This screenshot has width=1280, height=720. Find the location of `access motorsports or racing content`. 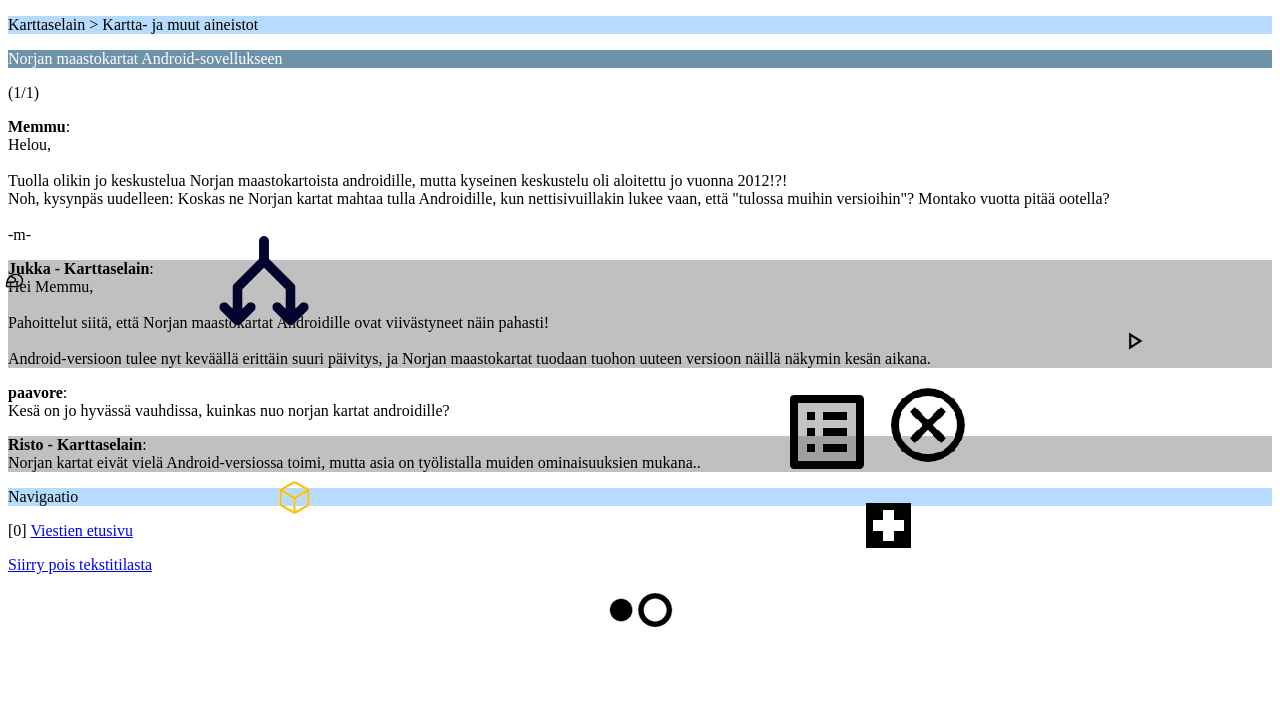

access motorsports or racing content is located at coordinates (14, 280).